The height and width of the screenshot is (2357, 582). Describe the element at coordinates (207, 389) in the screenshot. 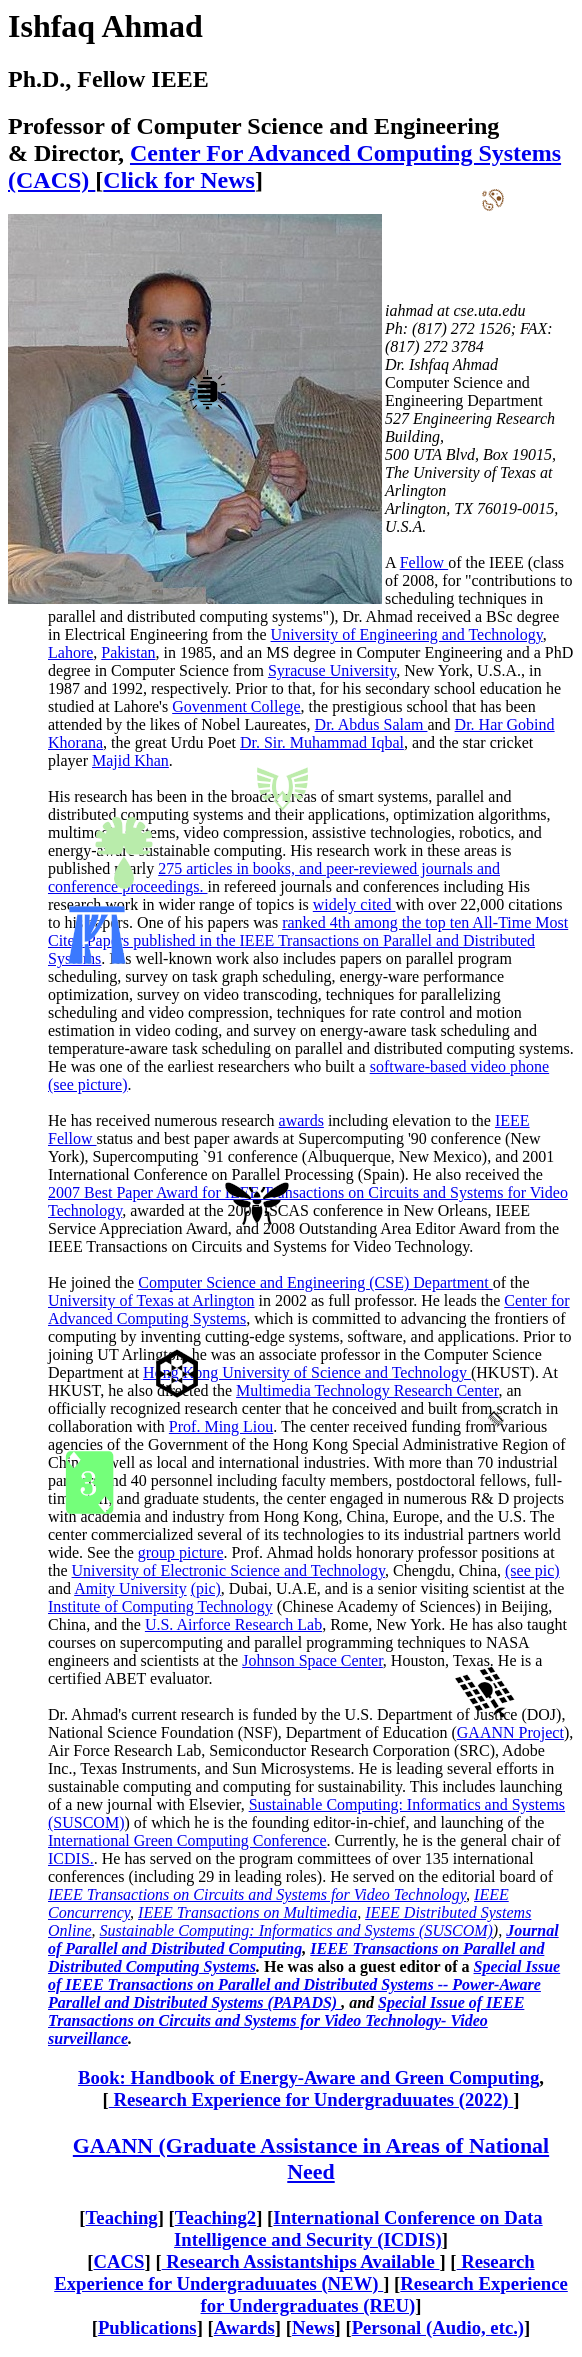

I see `access asian or lunar new year themed content` at that location.